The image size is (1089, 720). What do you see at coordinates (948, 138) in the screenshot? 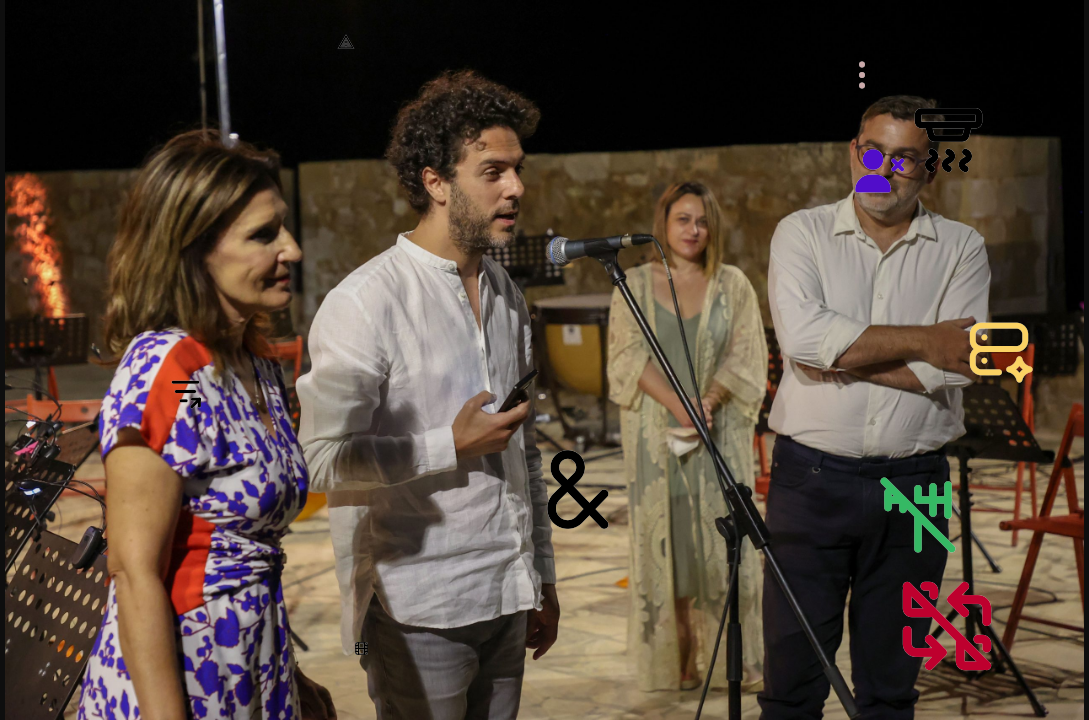
I see `smoke detector alert or status indicator` at bounding box center [948, 138].